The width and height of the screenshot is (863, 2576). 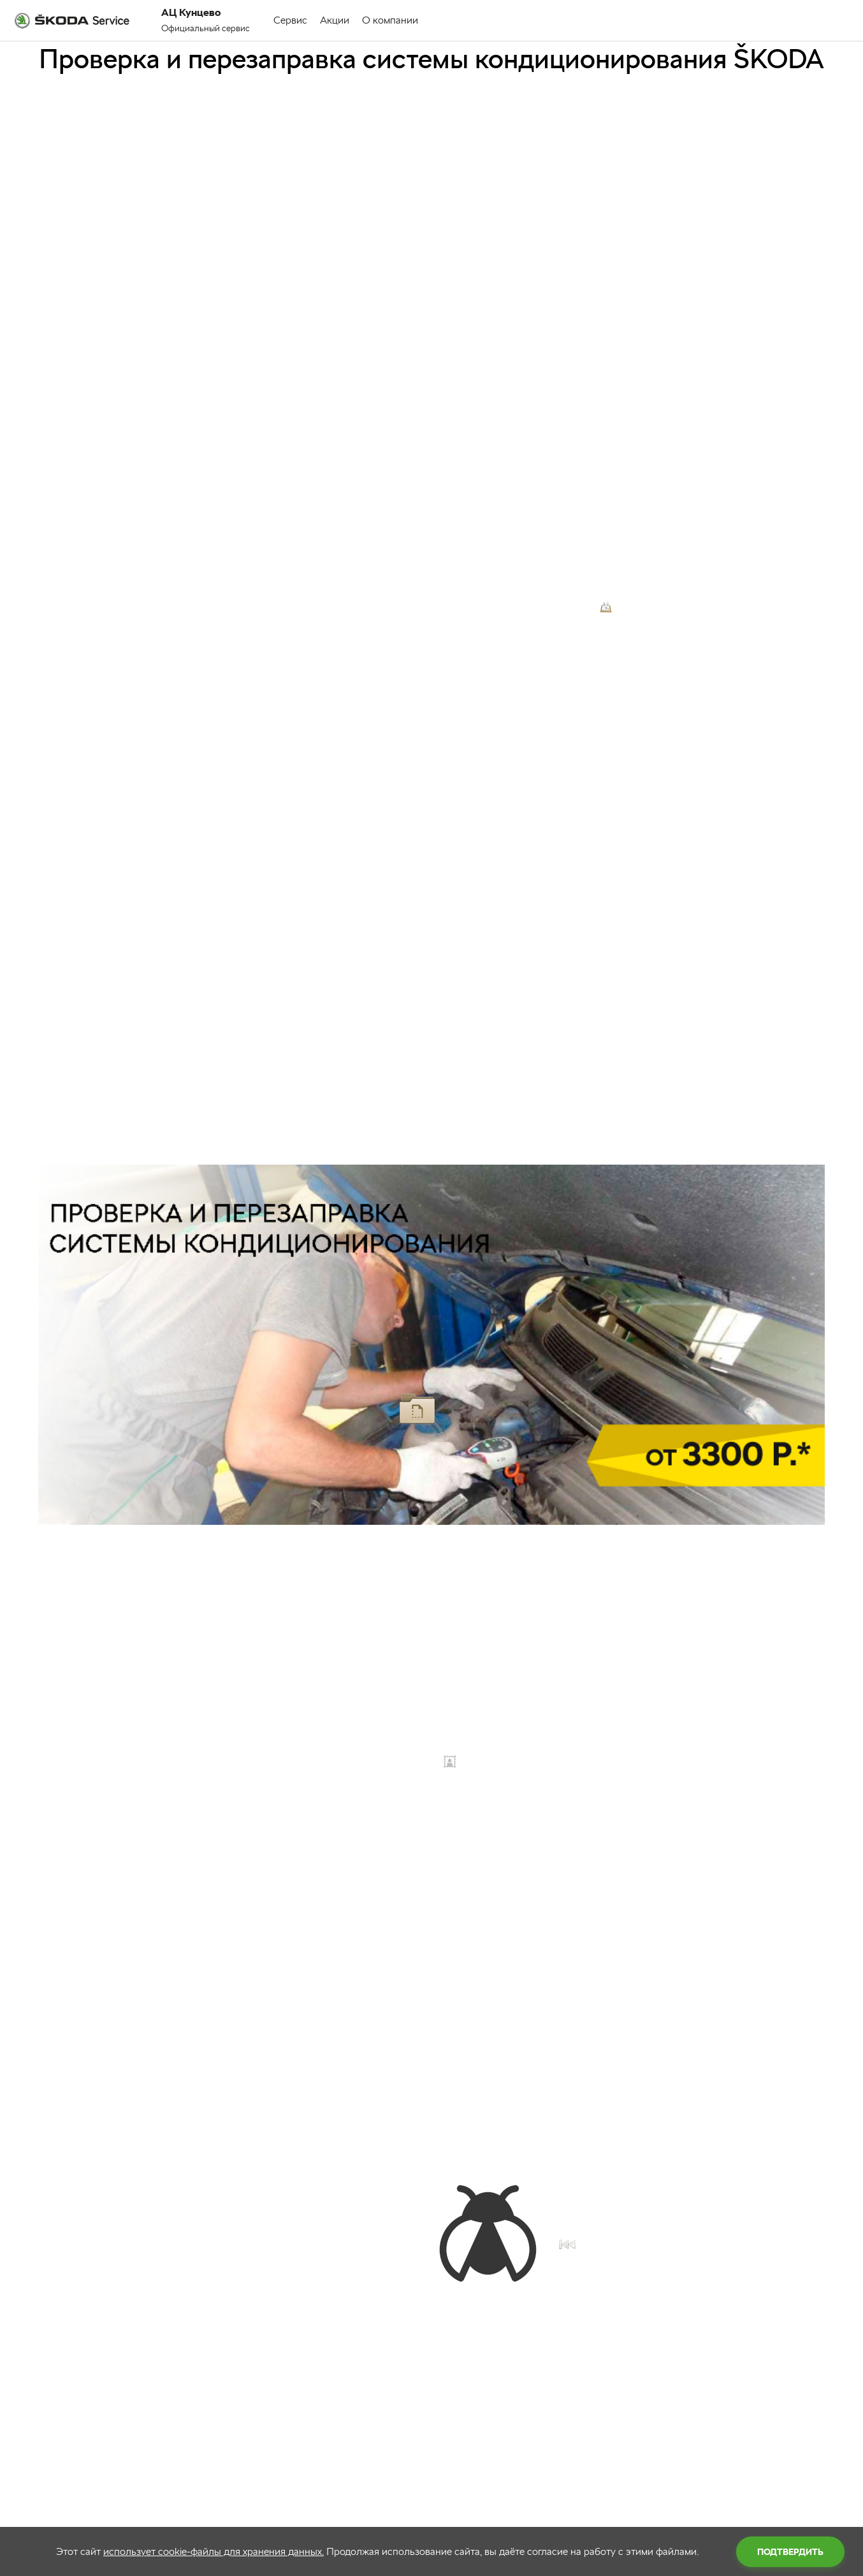 I want to click on send mail or compose a new message, so click(x=449, y=1762).